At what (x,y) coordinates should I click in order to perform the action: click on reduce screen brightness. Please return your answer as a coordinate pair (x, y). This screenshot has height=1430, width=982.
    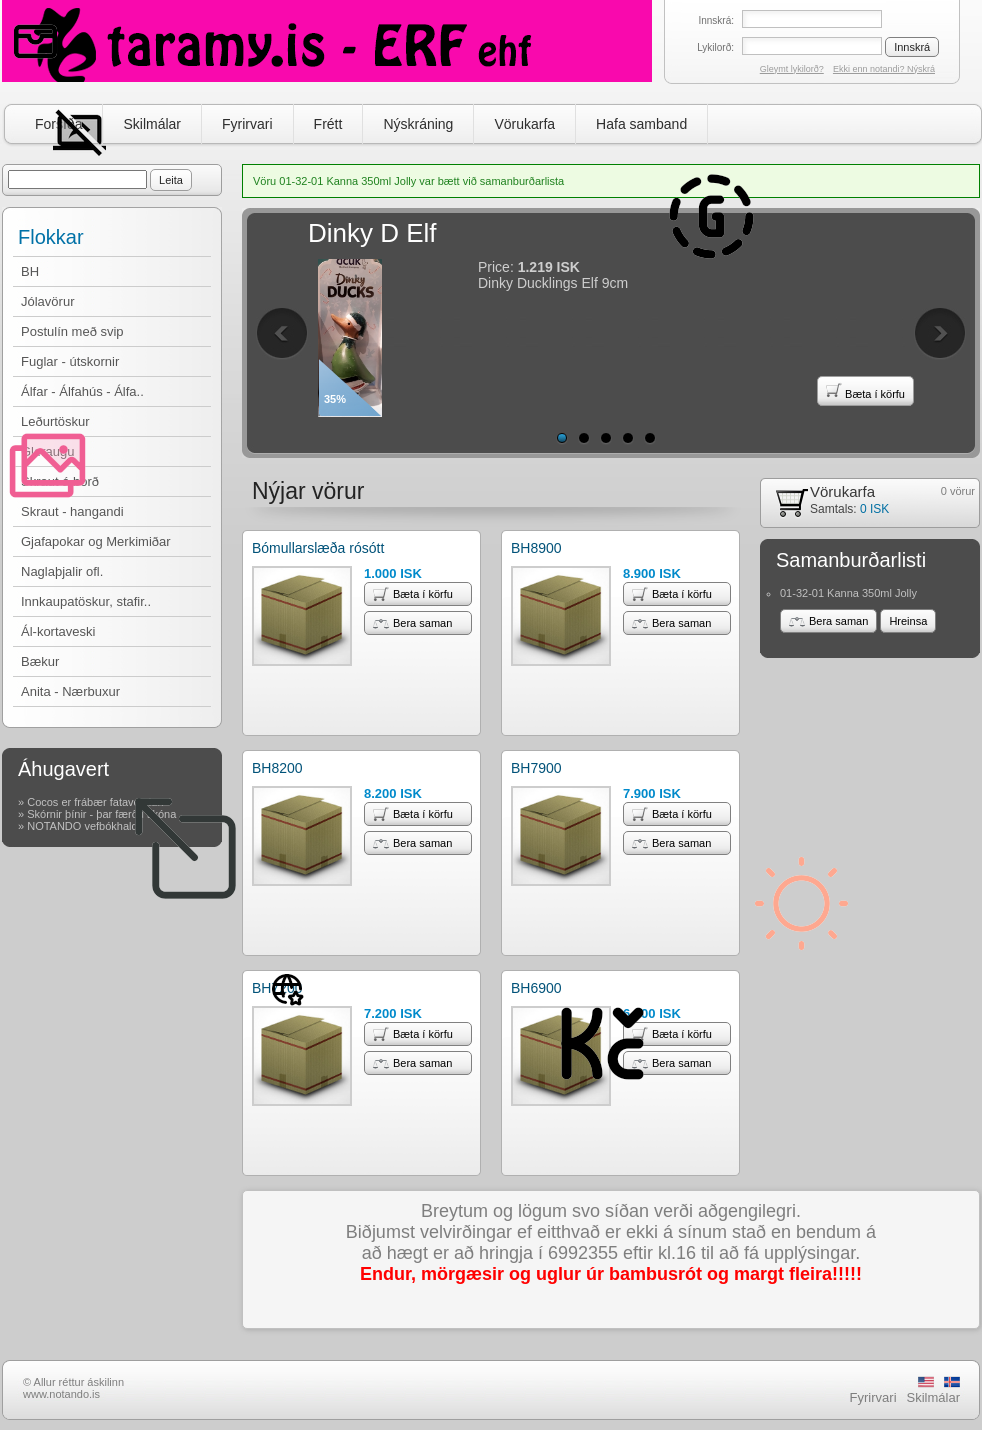
    Looking at the image, I should click on (801, 903).